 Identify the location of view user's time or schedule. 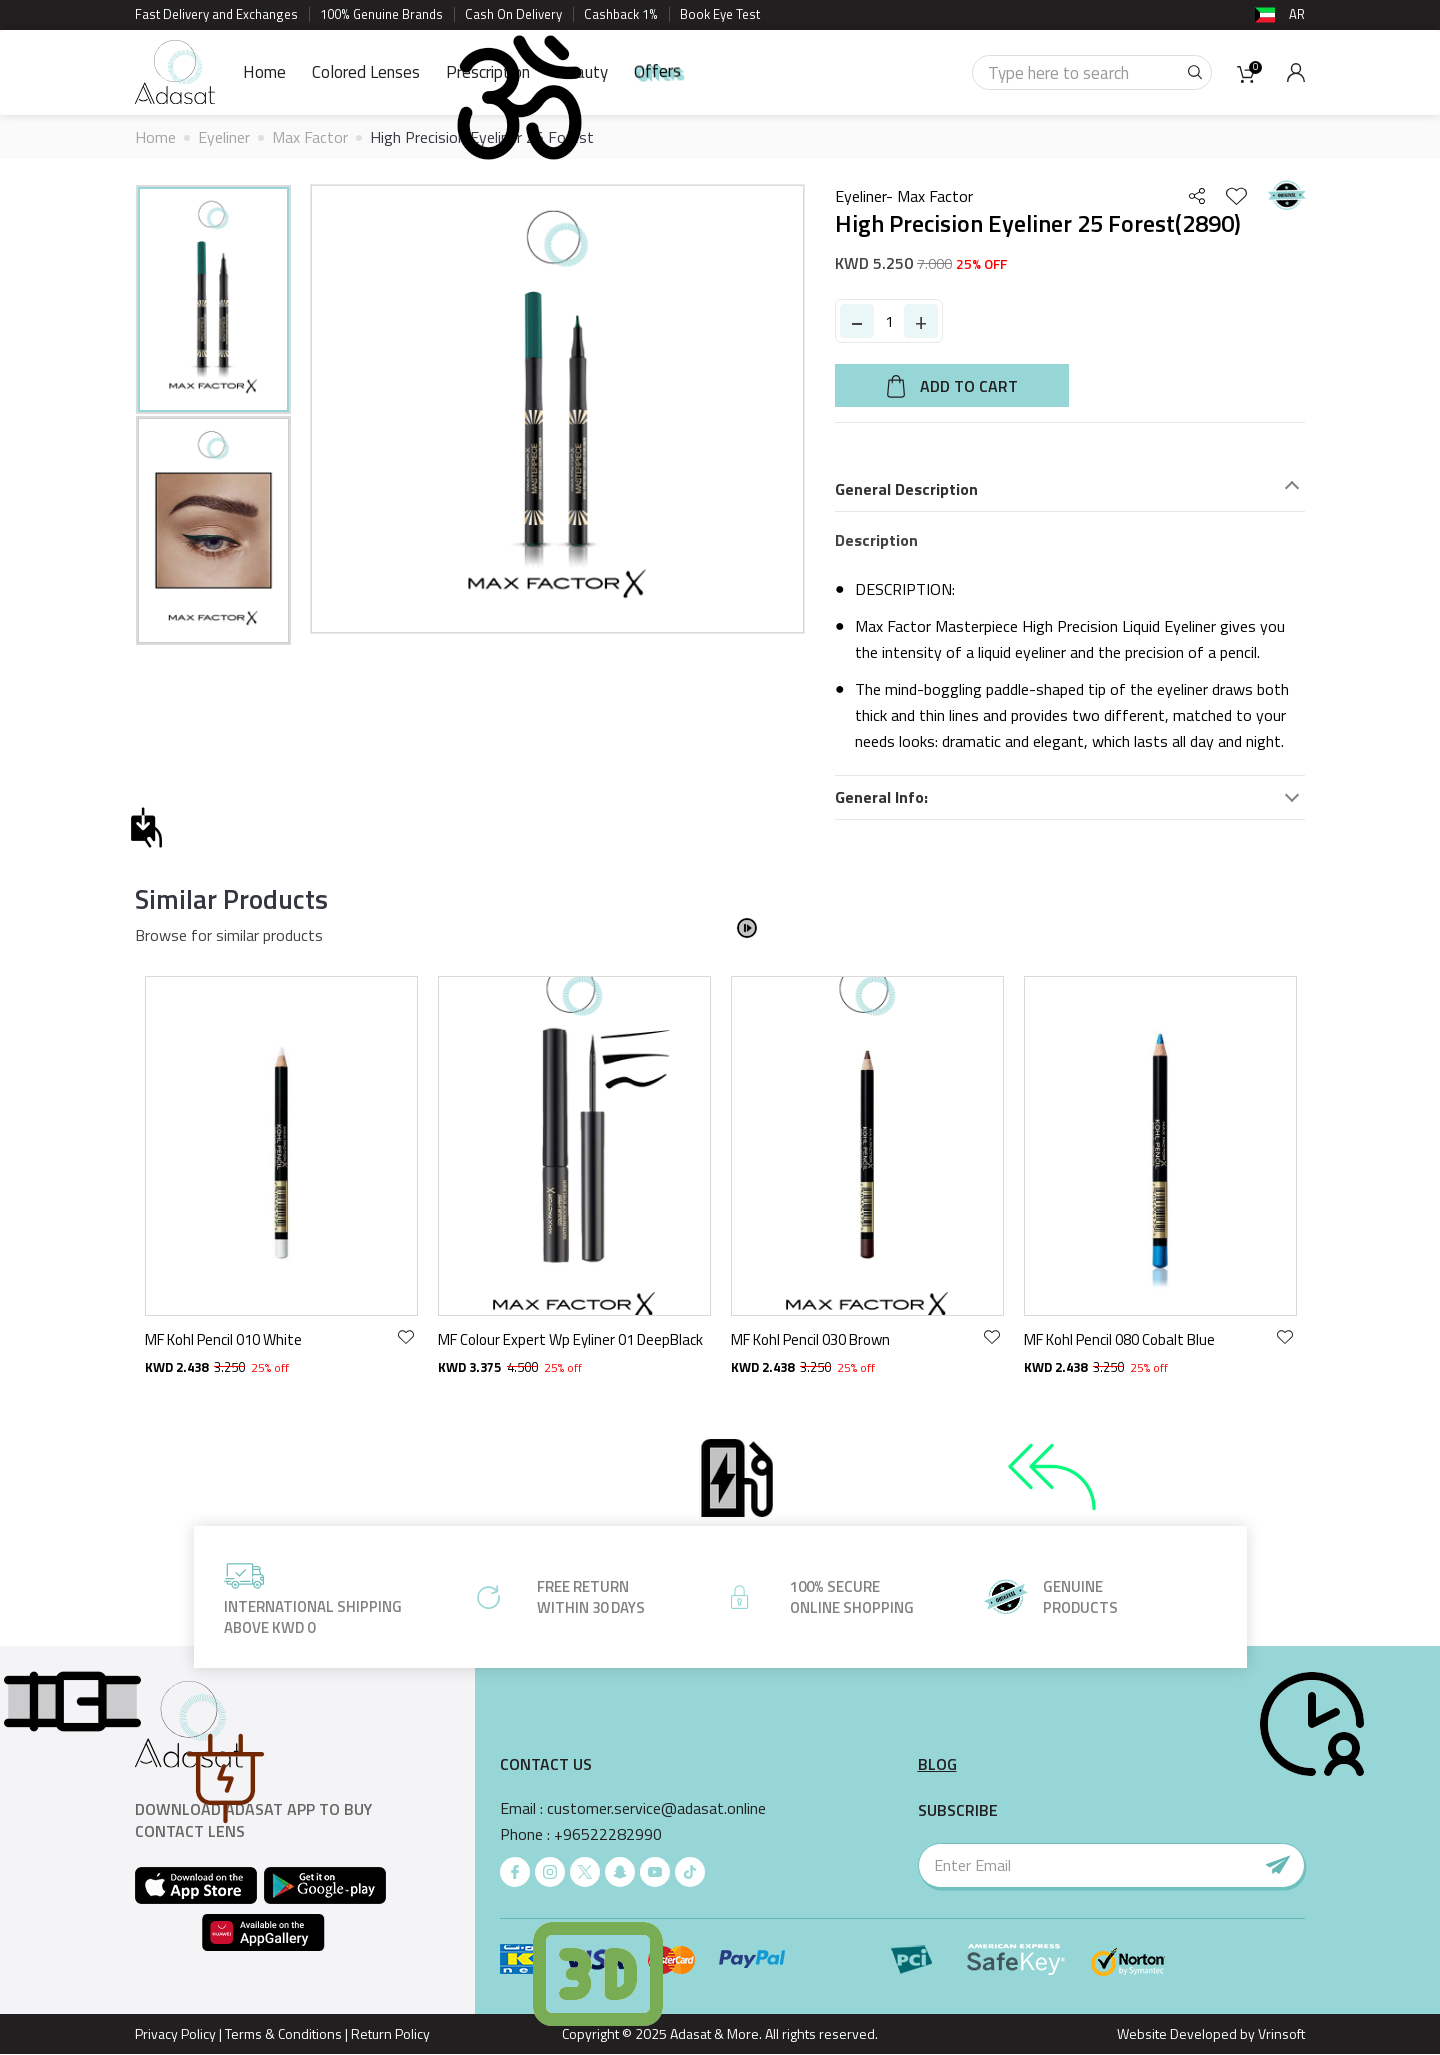
(1312, 1724).